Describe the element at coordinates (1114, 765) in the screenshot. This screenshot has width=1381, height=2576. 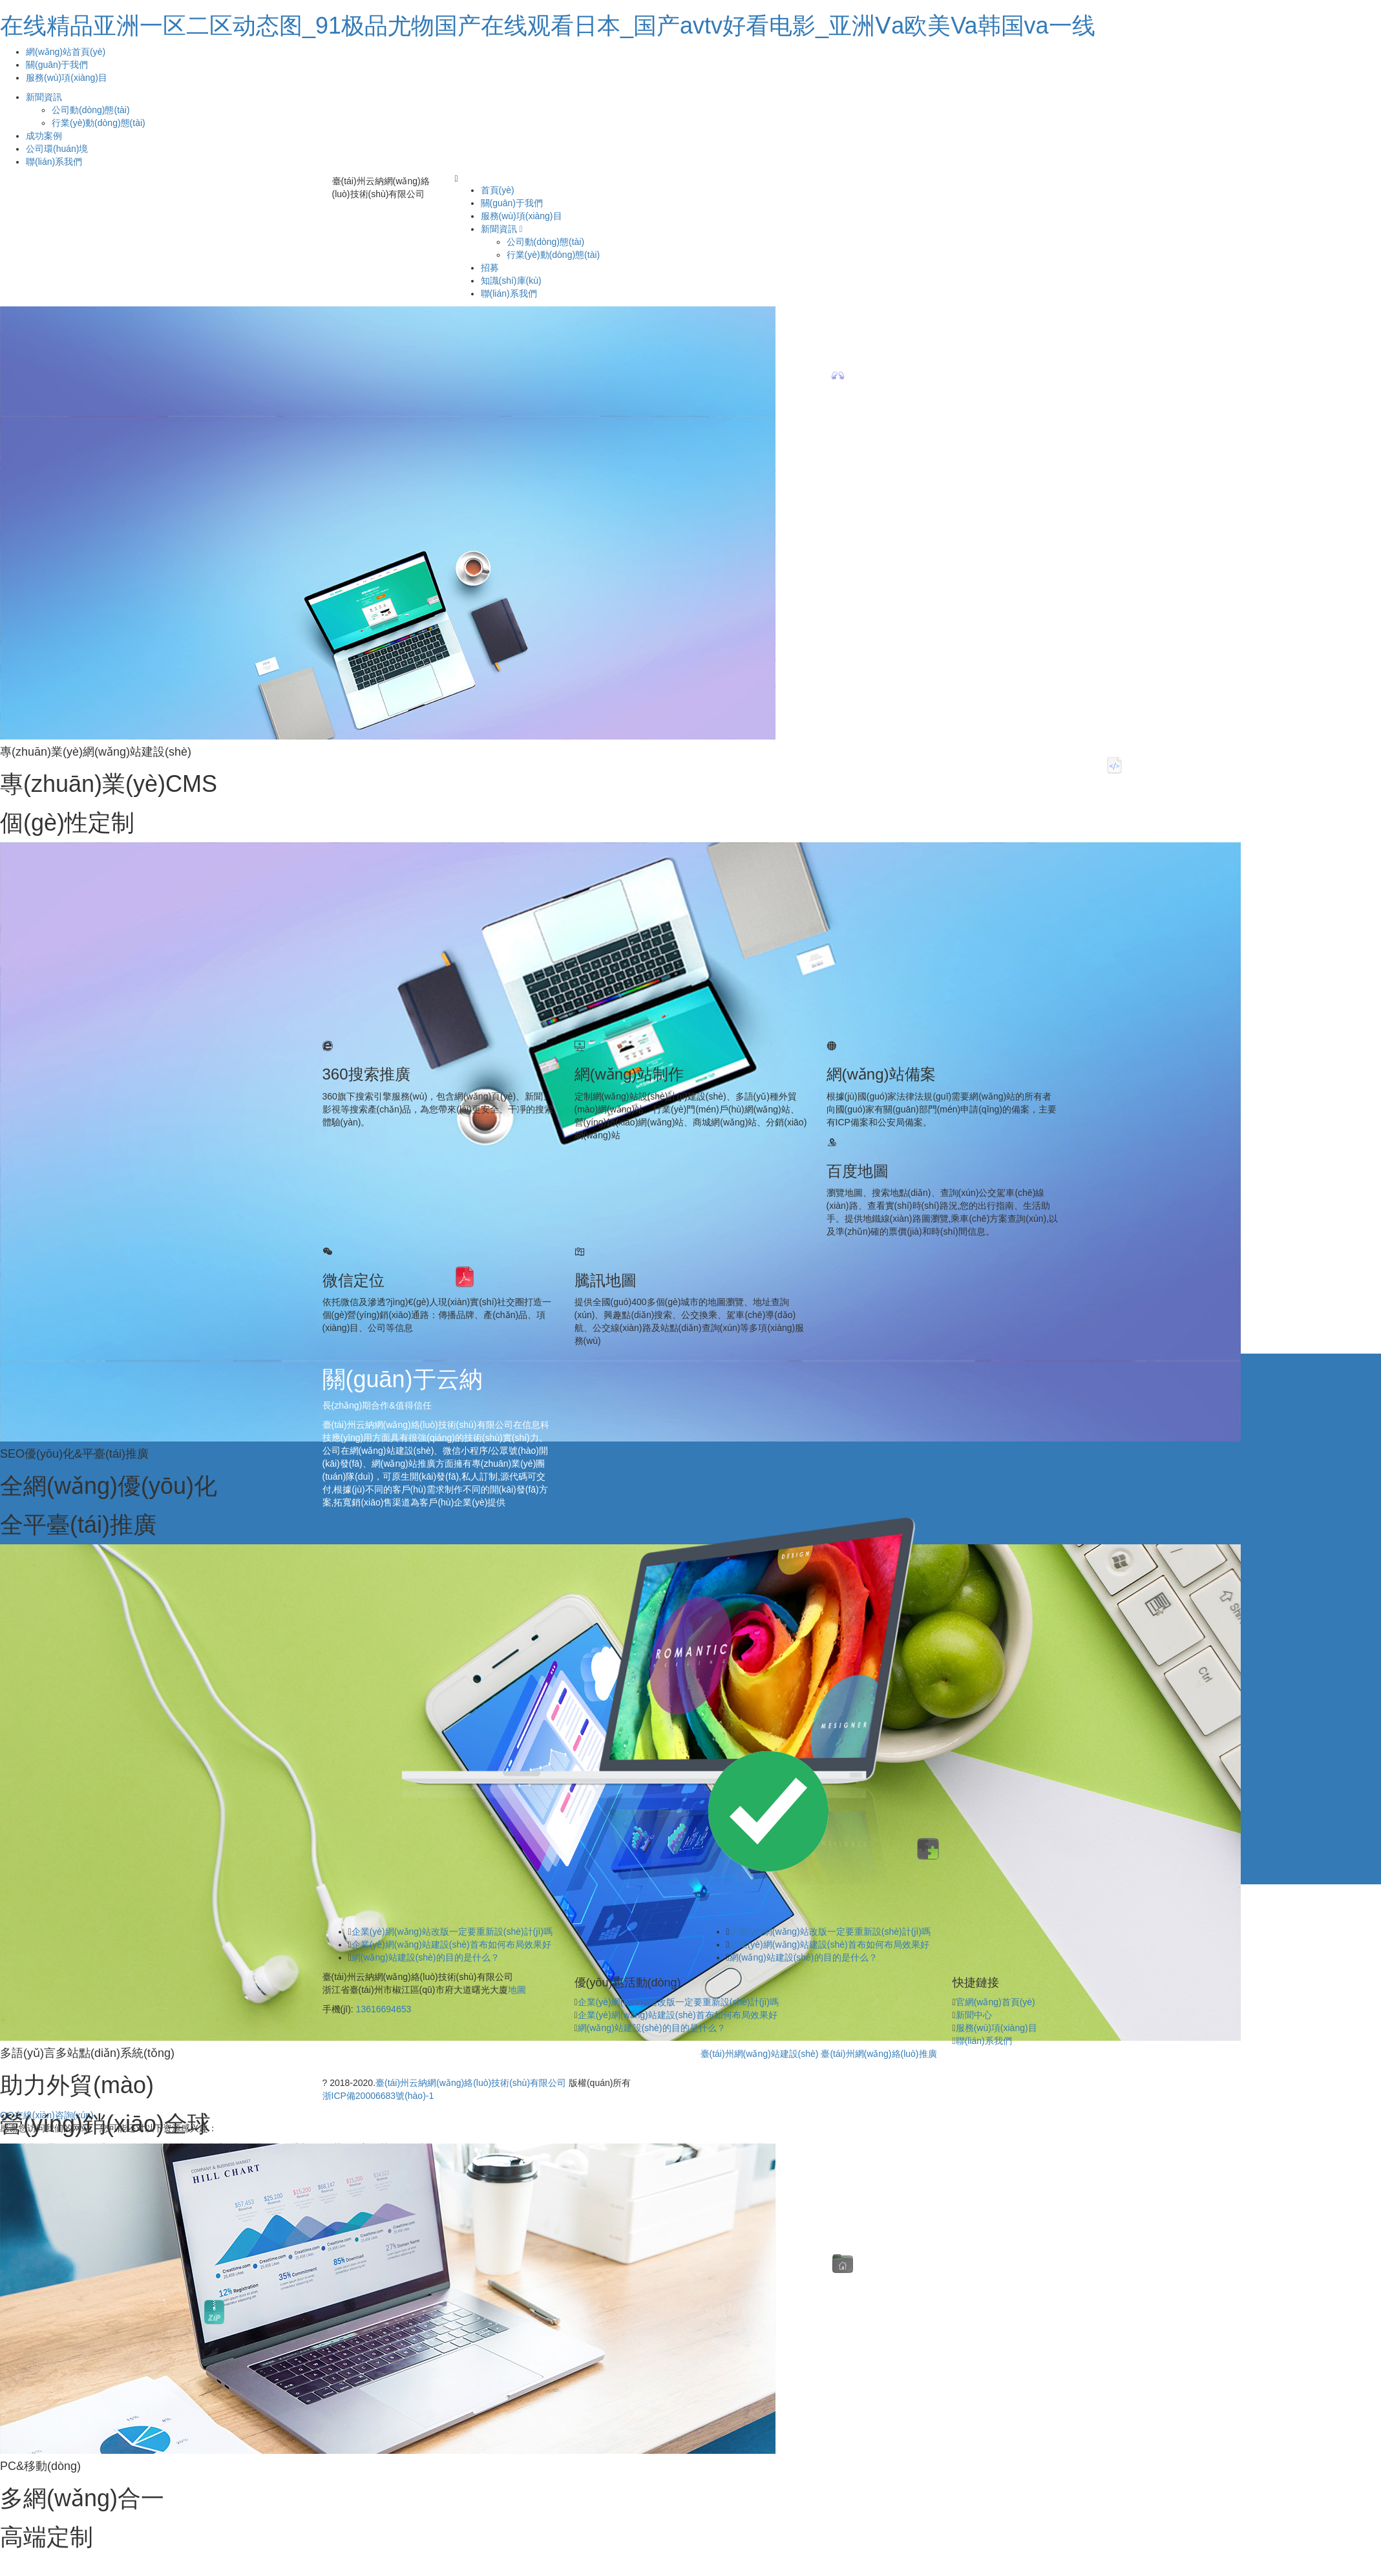
I see `an HTML or code file` at that location.